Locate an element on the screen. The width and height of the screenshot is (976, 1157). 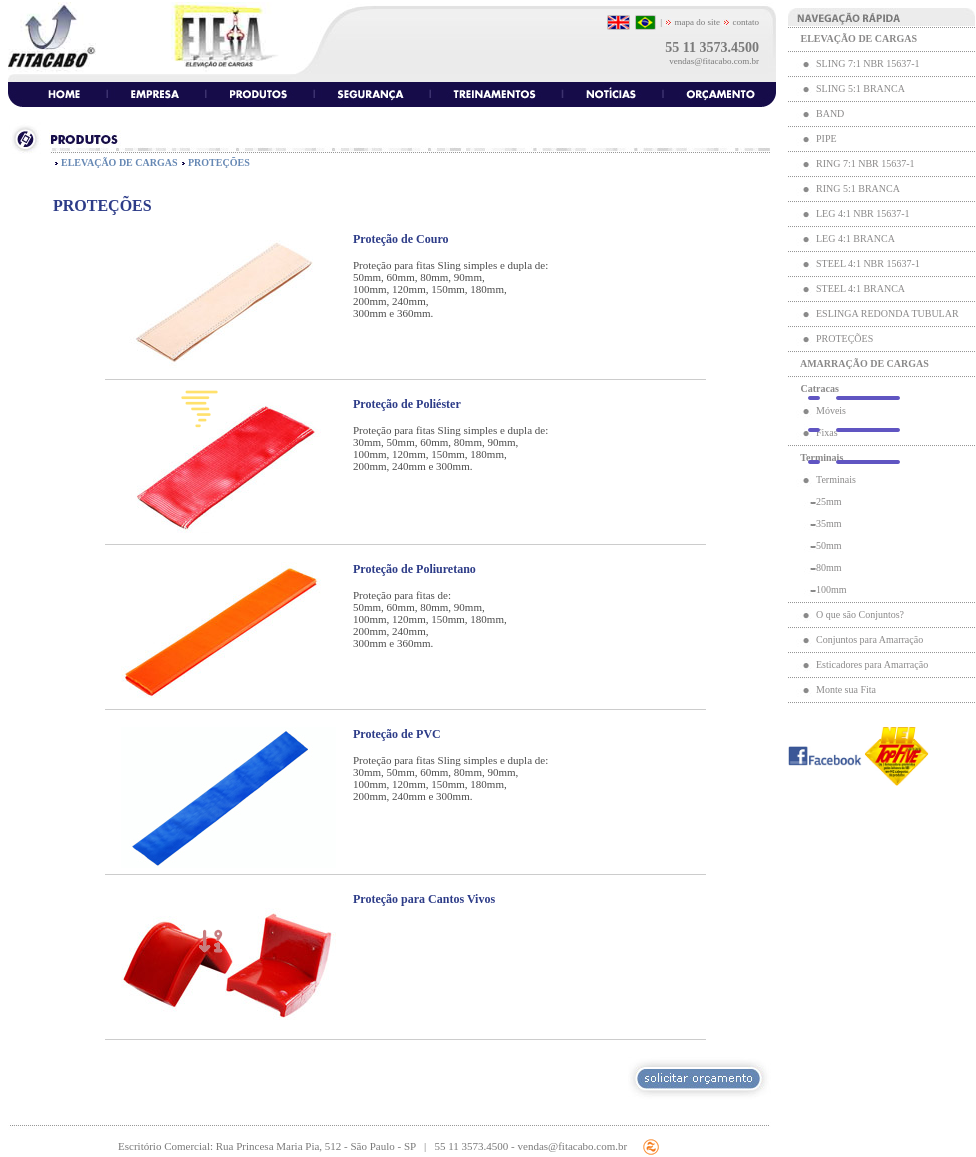
indicates severe weather alert or tornado warning is located at coordinates (199, 407).